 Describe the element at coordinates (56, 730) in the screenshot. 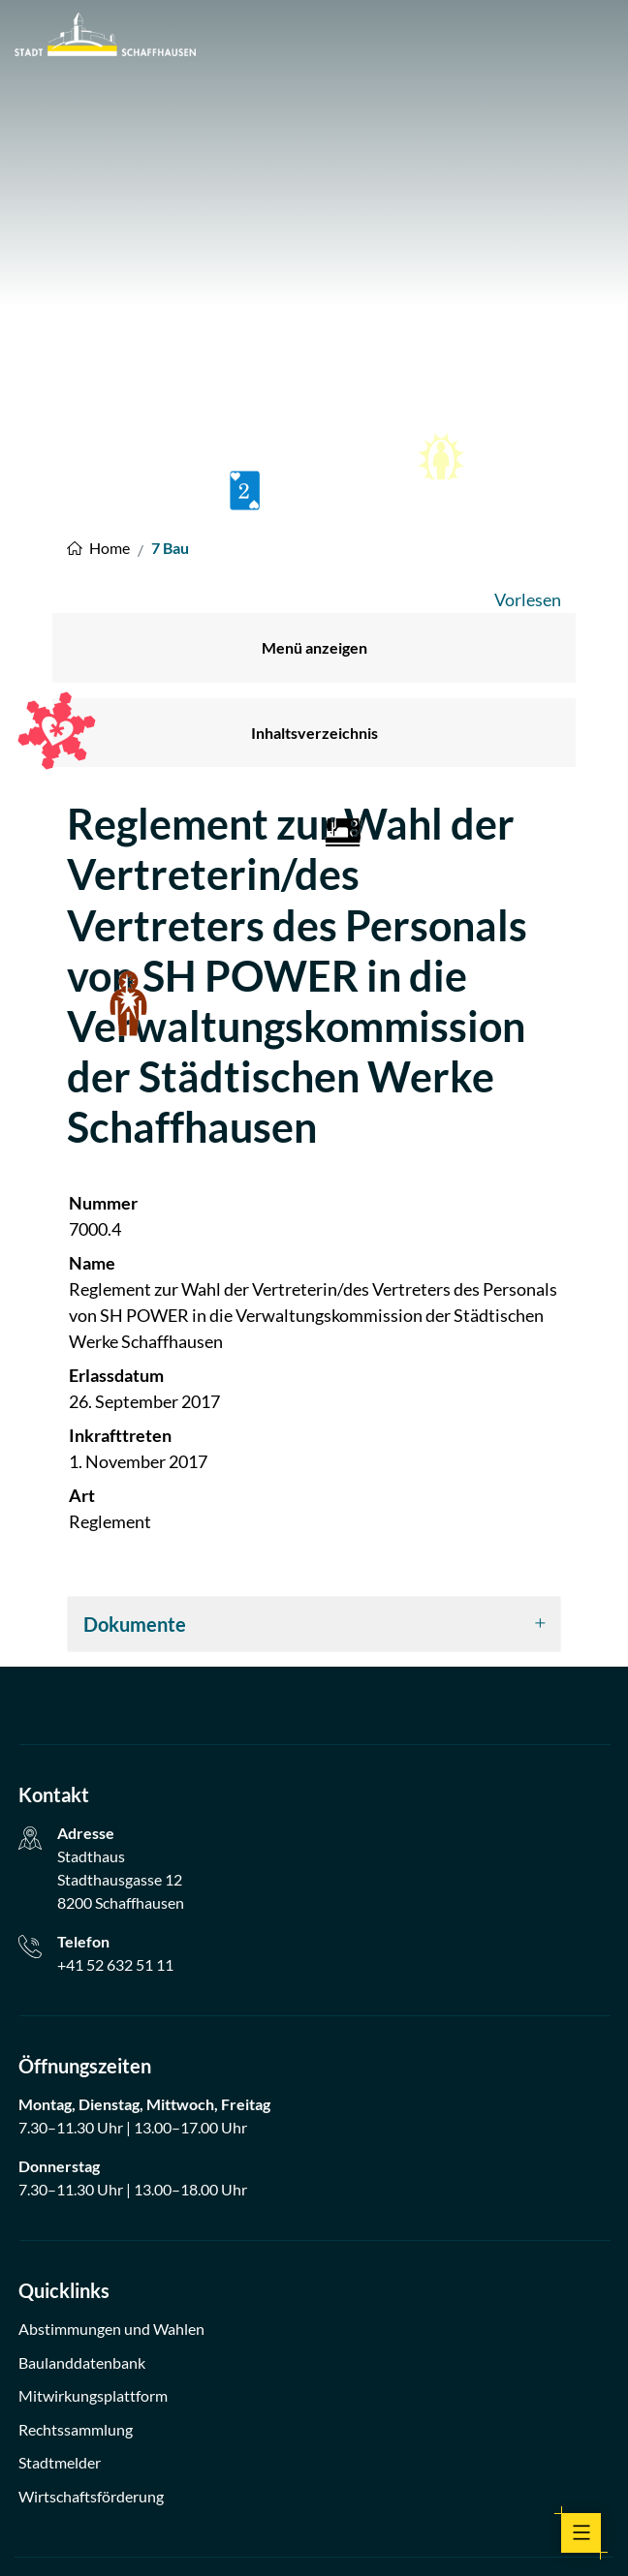

I see `indicates a frozen or cold status effect in gameplay` at that location.